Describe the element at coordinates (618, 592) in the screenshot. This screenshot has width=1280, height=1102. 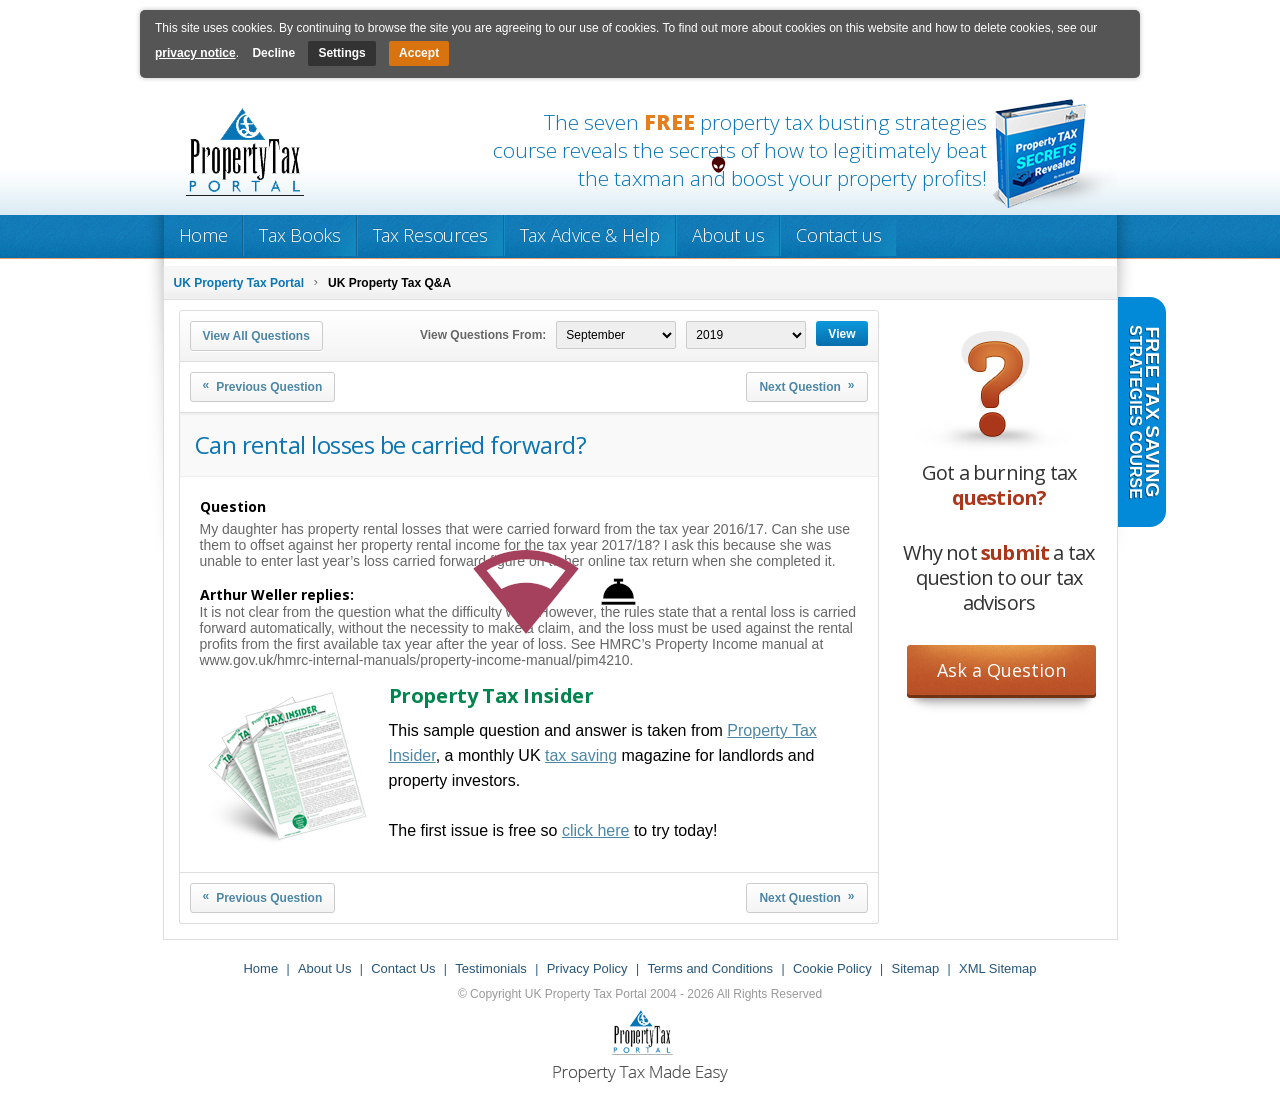
I see `request assistance or customer service` at that location.